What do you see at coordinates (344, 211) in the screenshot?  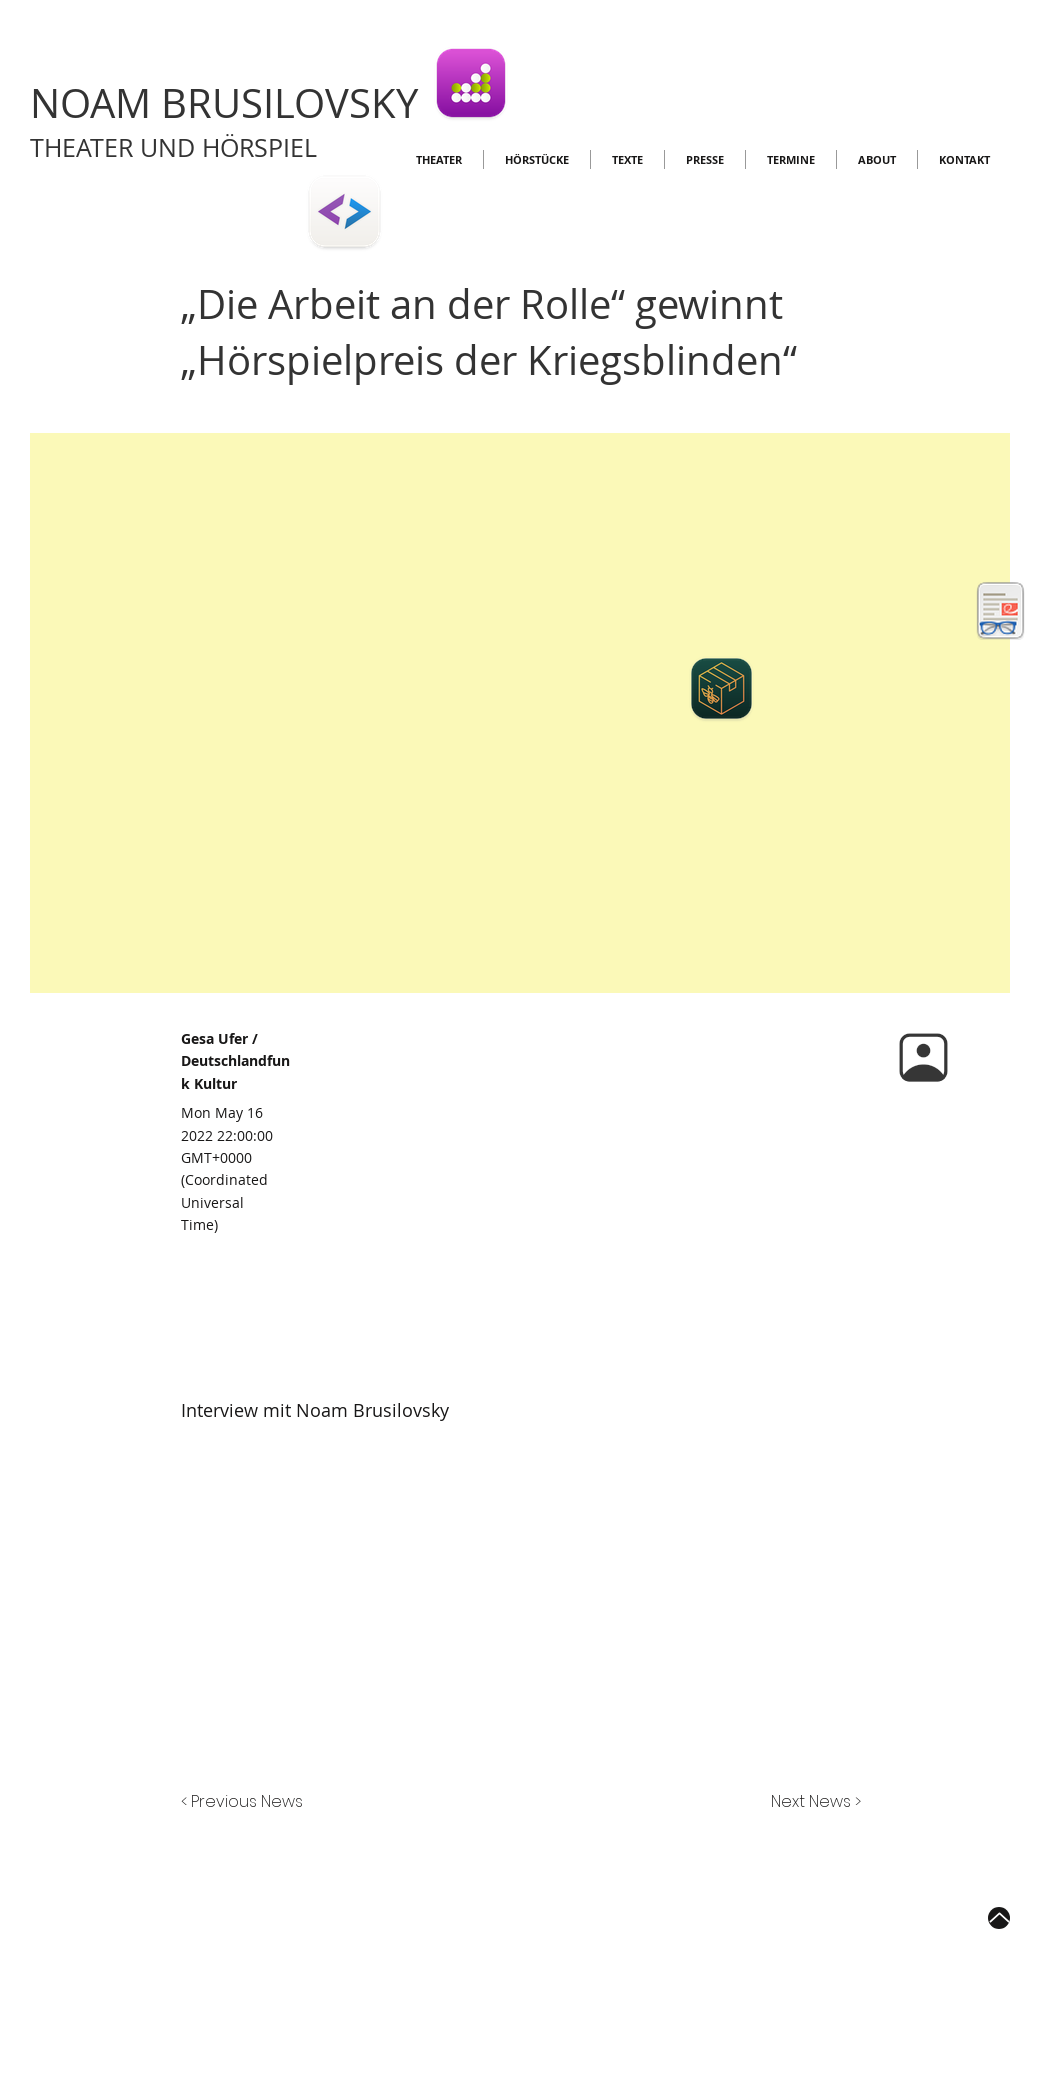 I see `open smartgit version control client` at bounding box center [344, 211].